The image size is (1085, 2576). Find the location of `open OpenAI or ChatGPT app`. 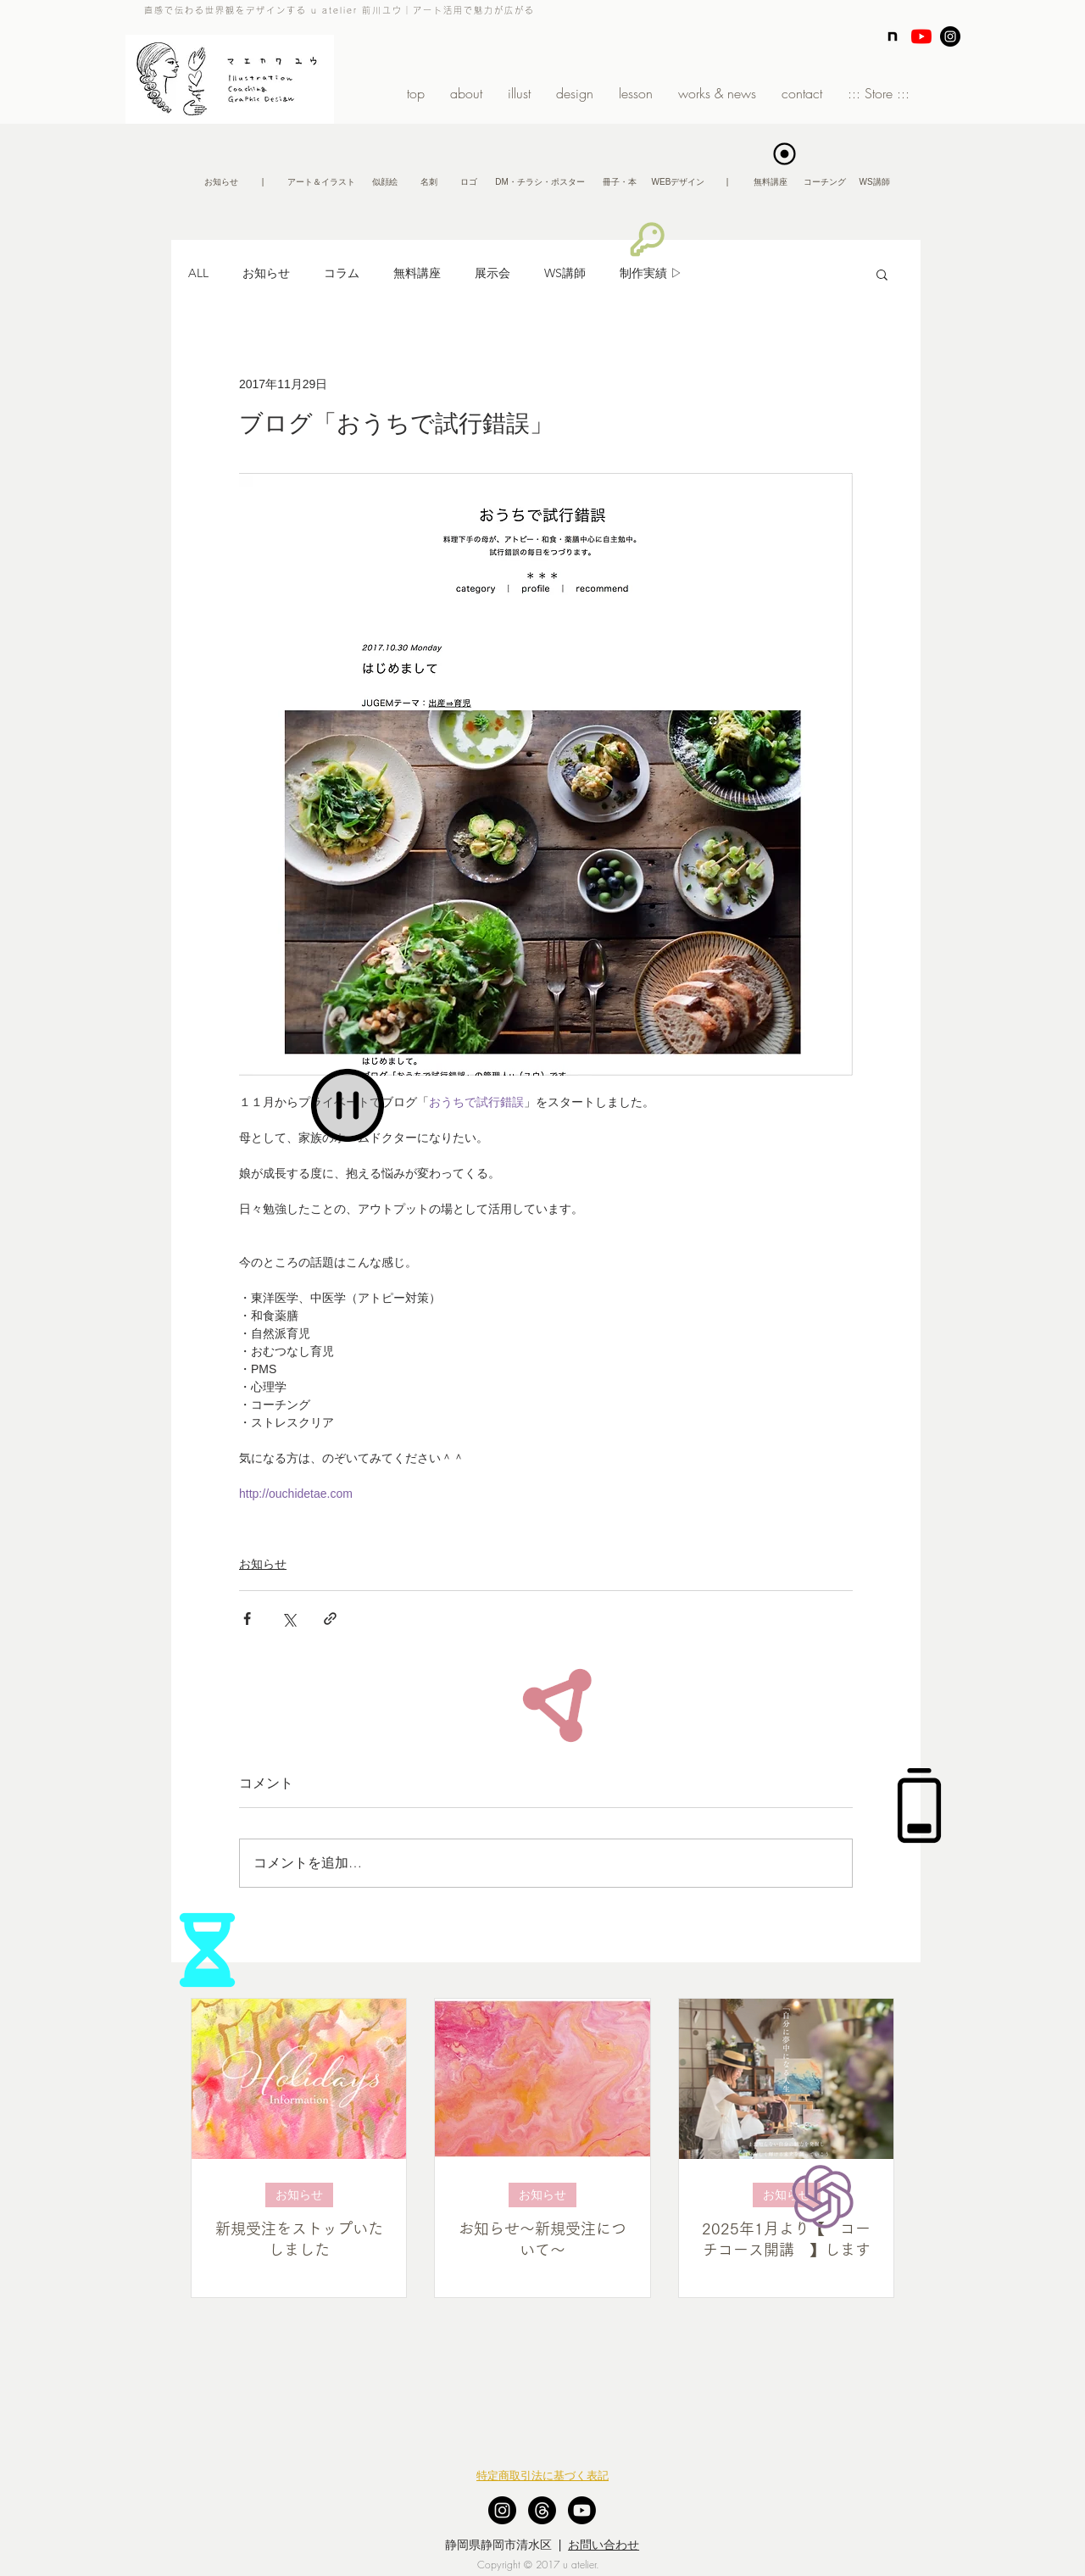

open OpenAI or ChatGPT app is located at coordinates (822, 2196).